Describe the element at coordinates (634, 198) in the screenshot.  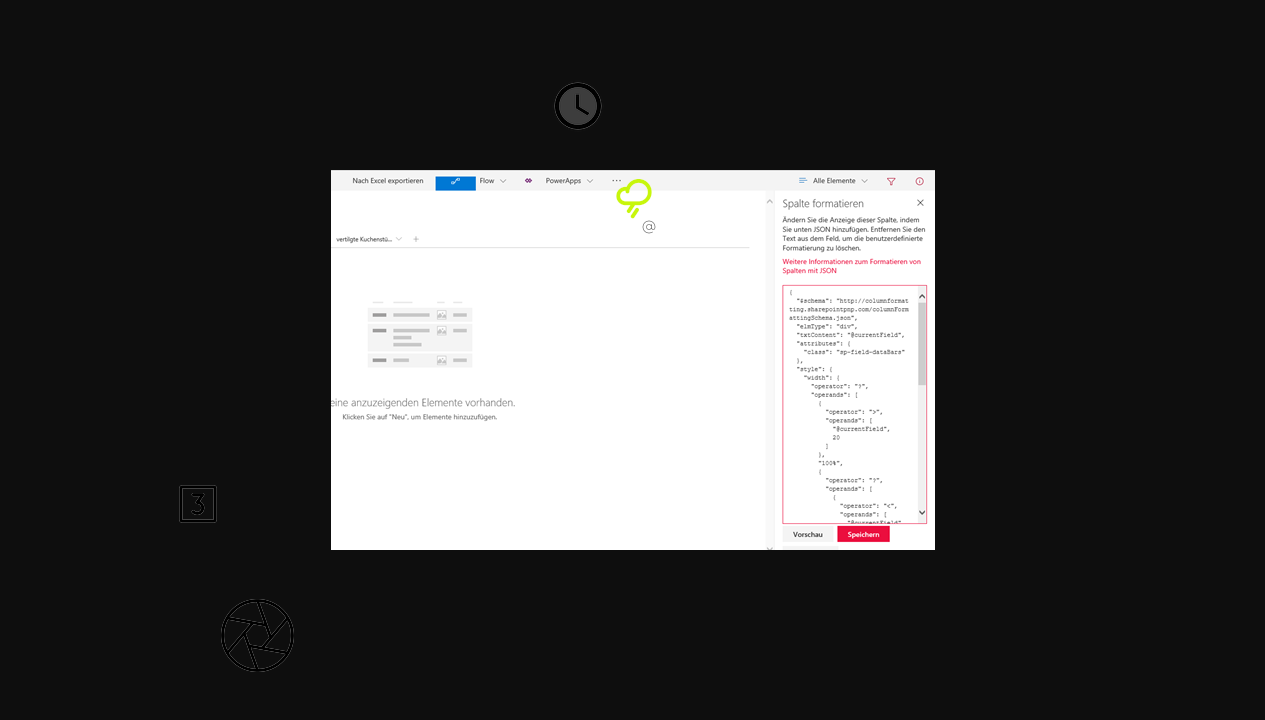
I see `indicates rainy weather conditions` at that location.